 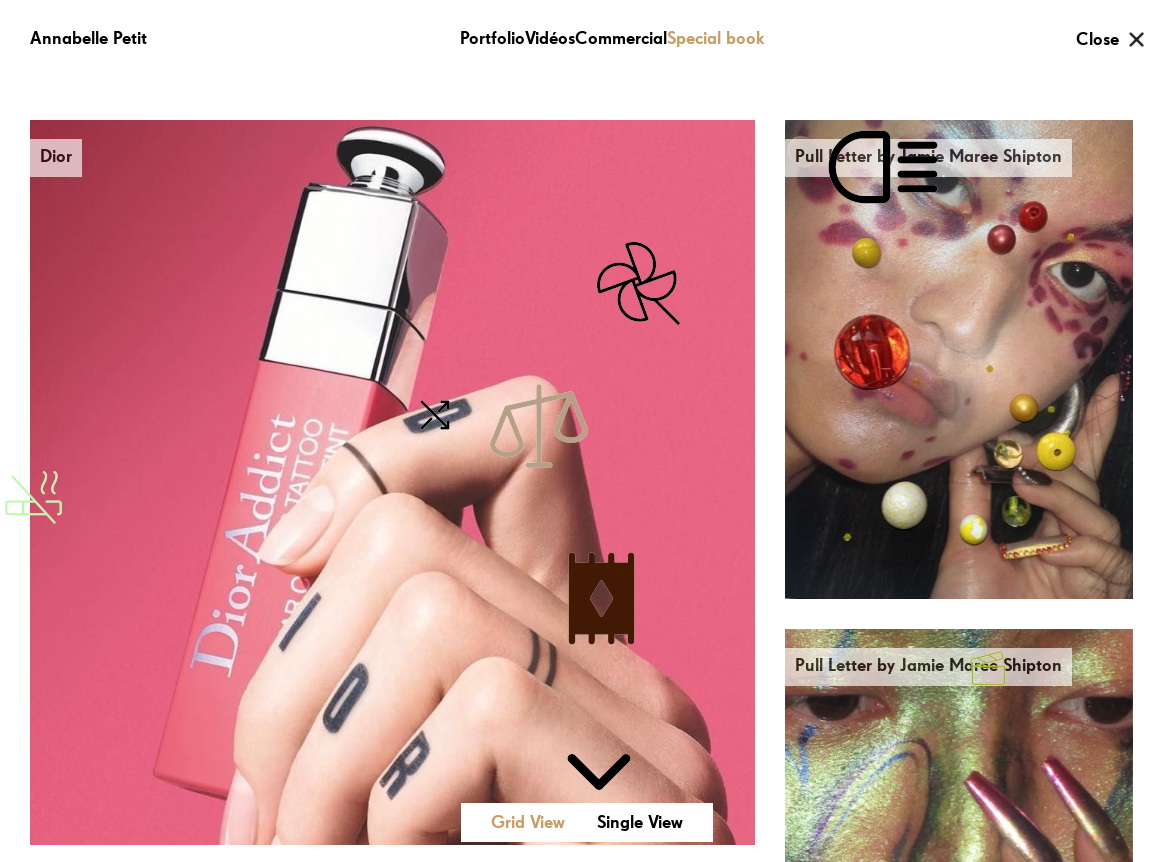 I want to click on shuffle or randomize playback order, so click(x=435, y=415).